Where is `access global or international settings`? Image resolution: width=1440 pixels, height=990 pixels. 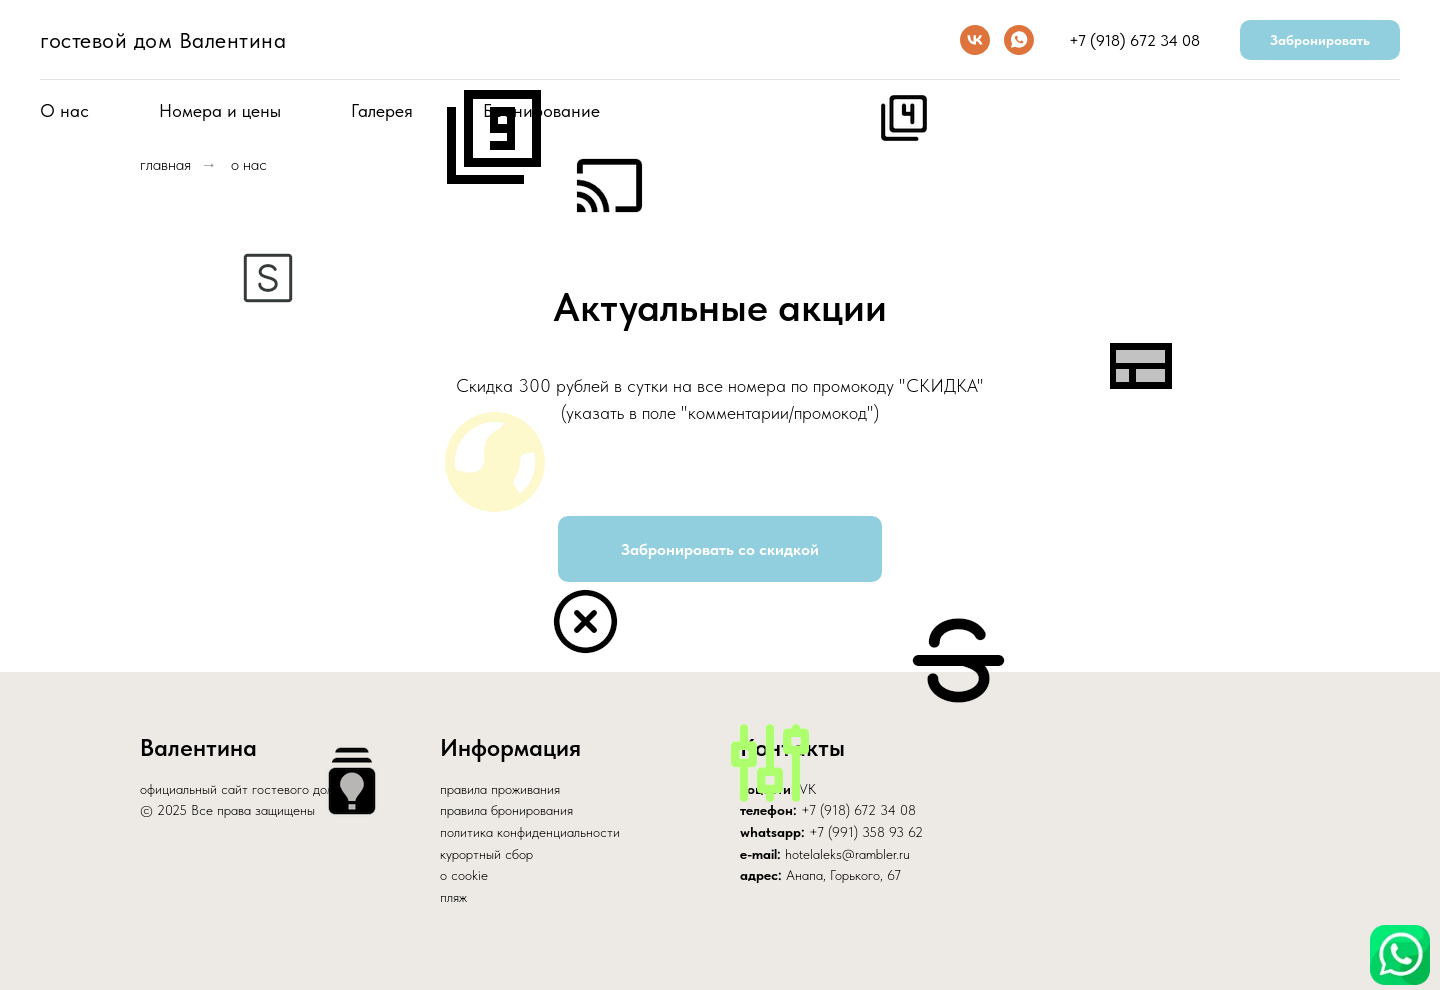
access global or international settings is located at coordinates (495, 462).